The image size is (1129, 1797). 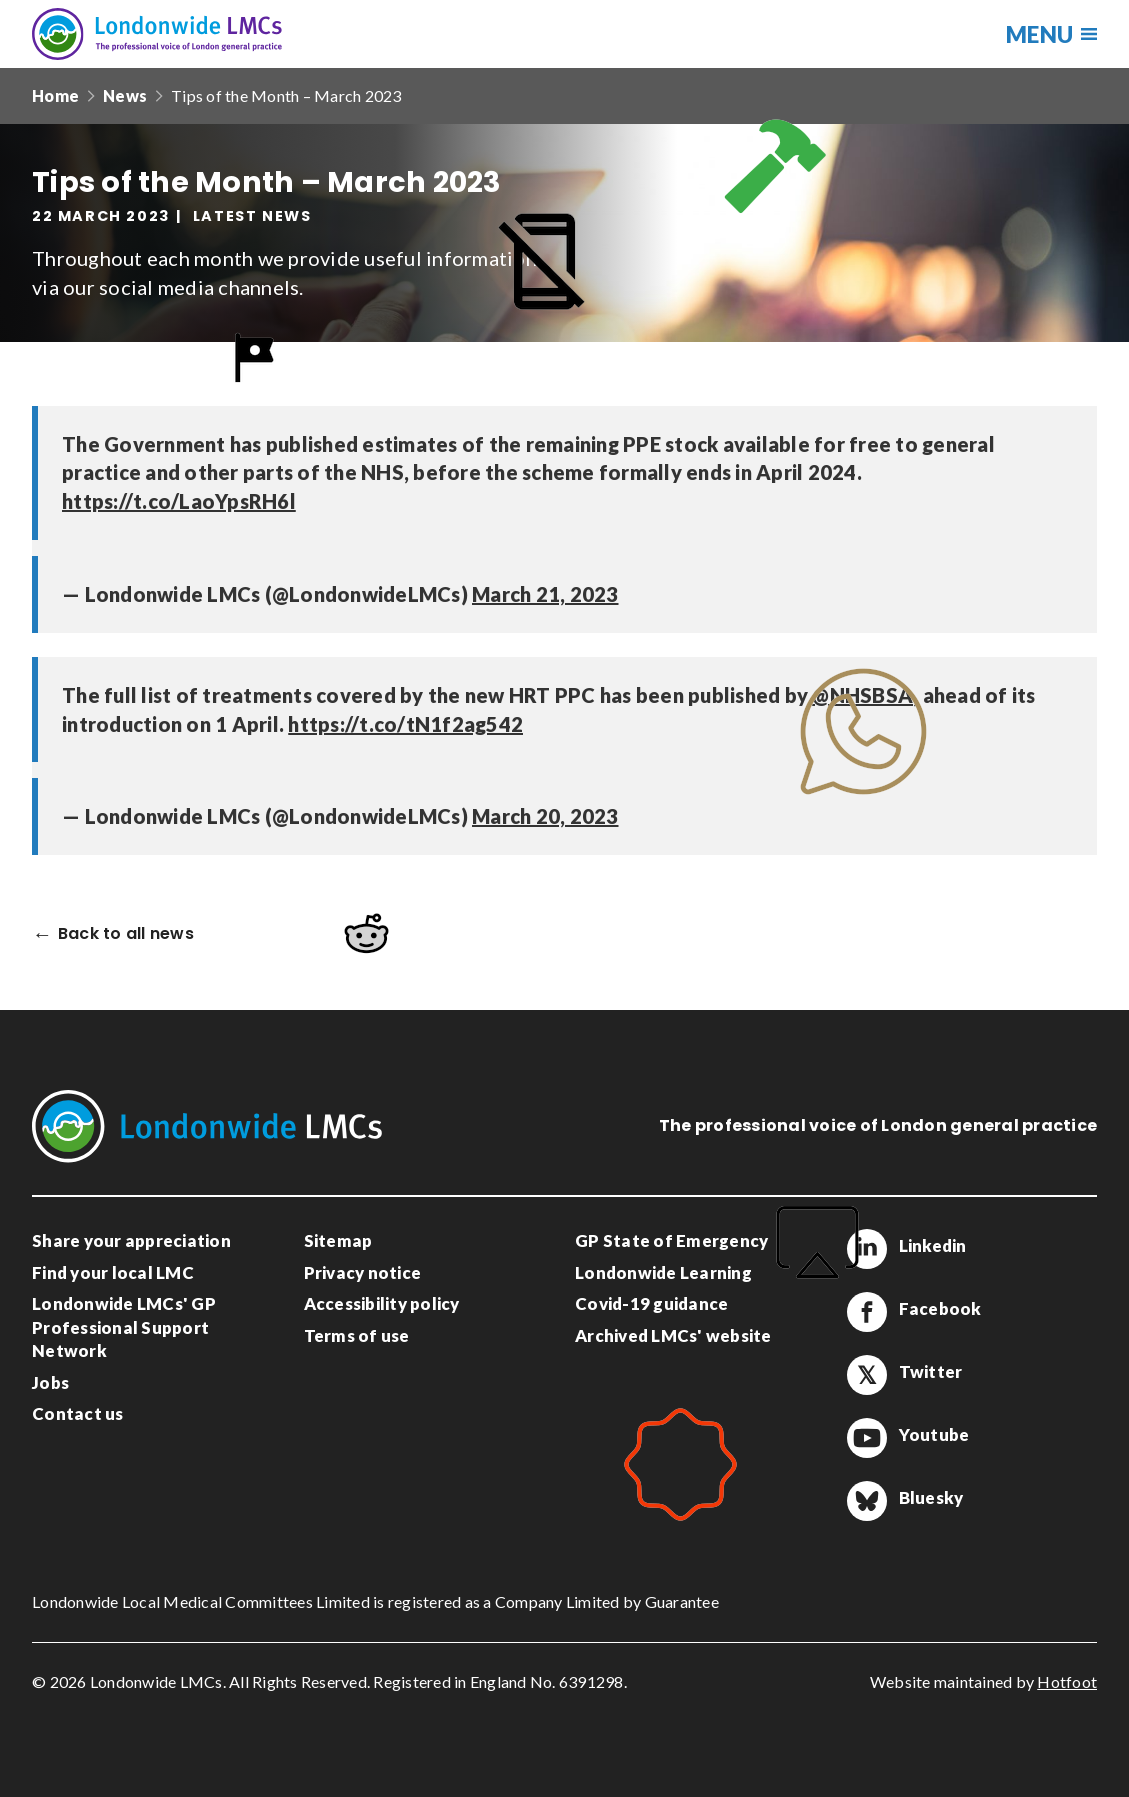 I want to click on no cell phone service available, so click(x=544, y=261).